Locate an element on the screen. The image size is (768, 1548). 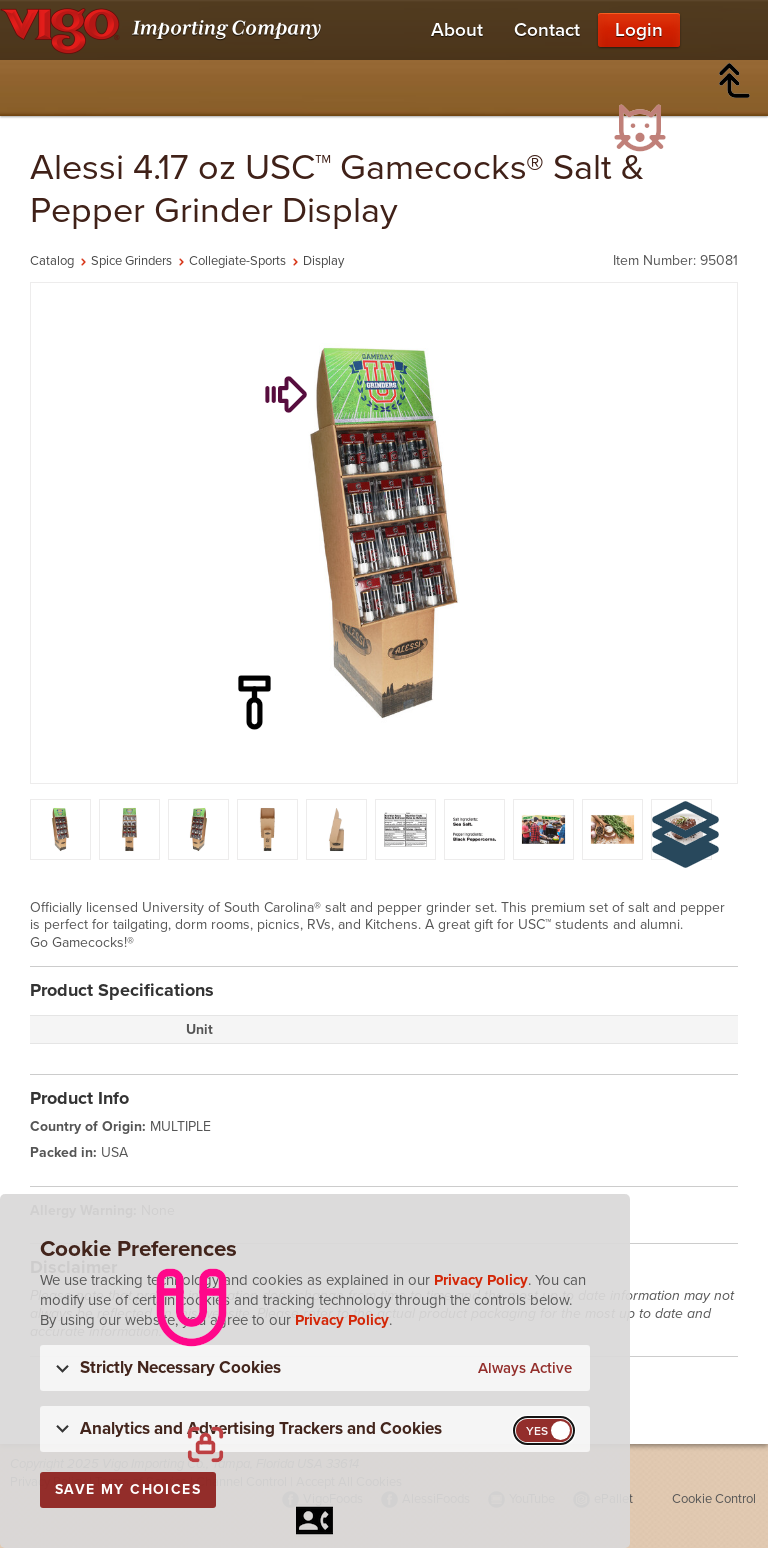
send layer to back is located at coordinates (685, 834).